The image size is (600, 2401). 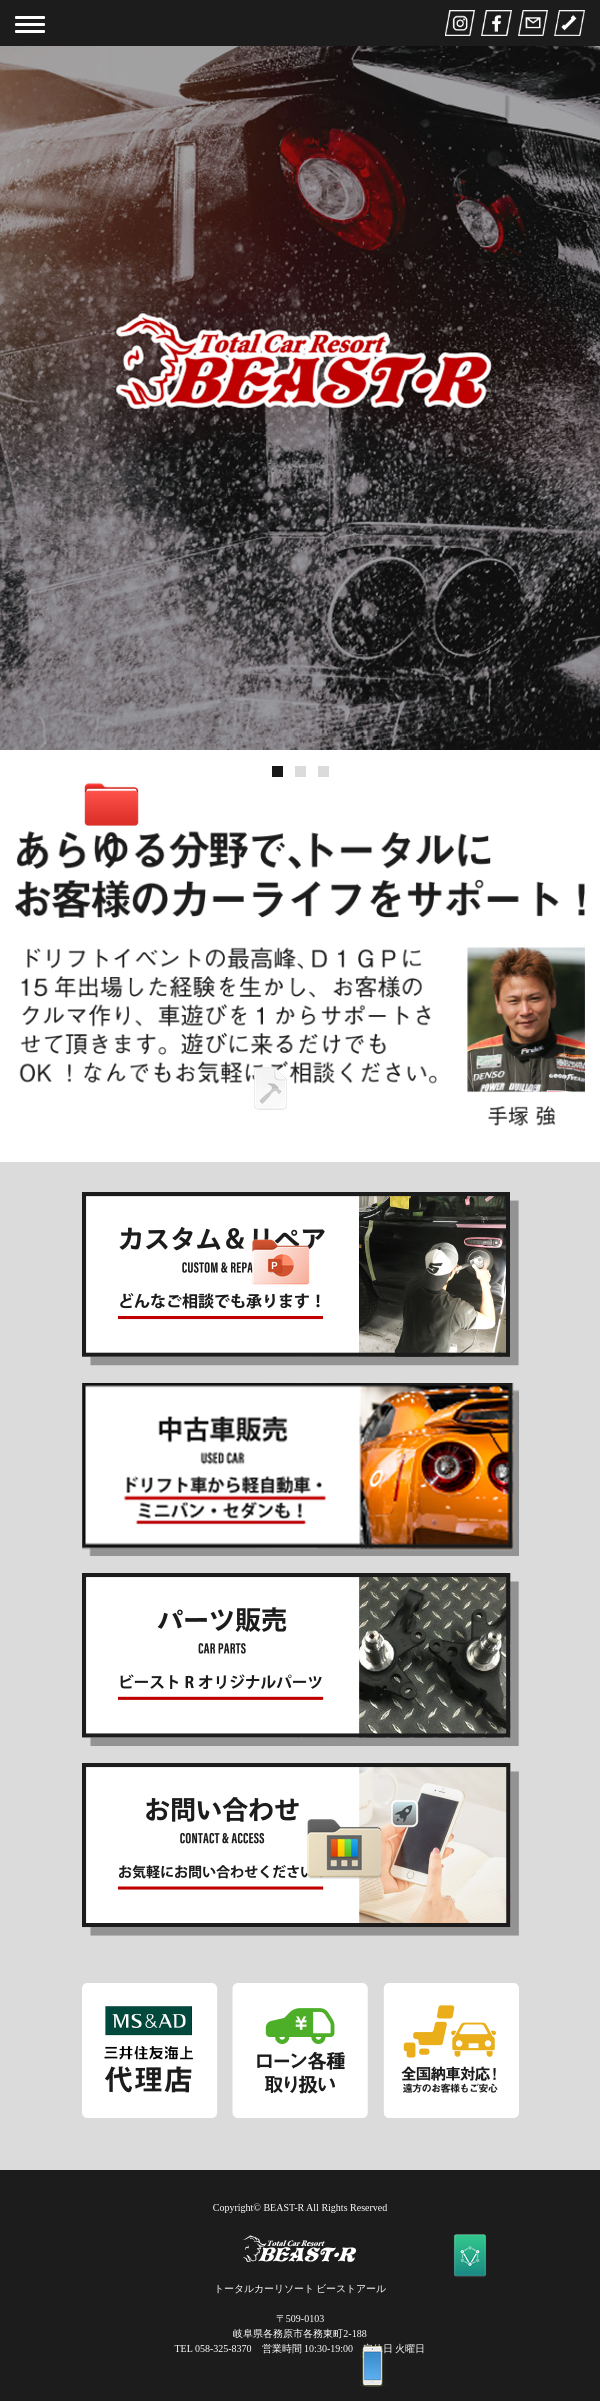 I want to click on iPod Touch device connected to your computer, so click(x=372, y=2366).